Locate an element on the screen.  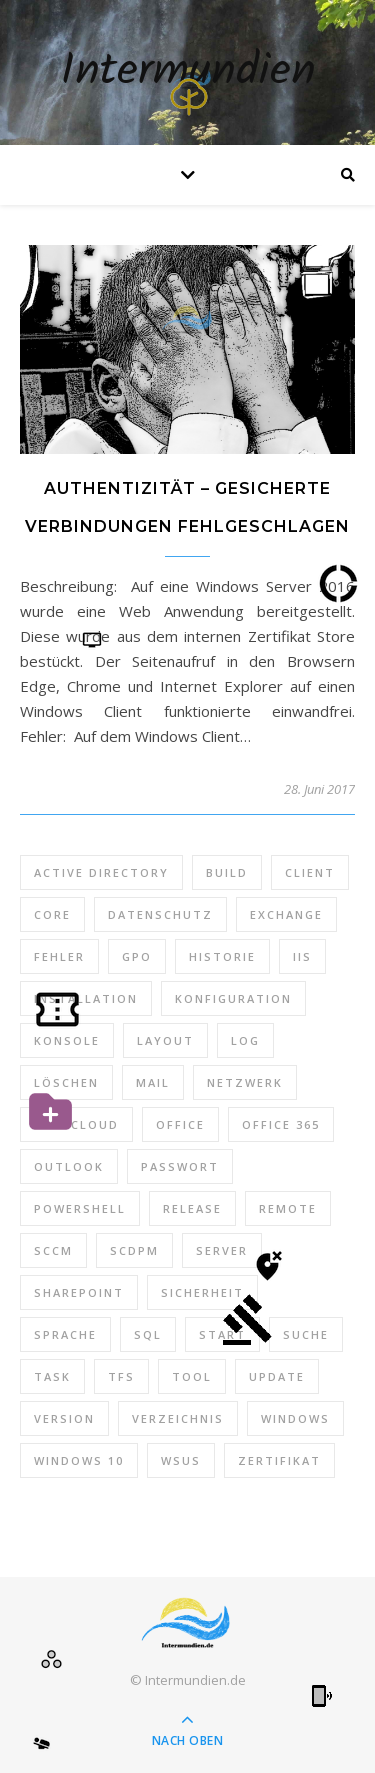
create a new folder is located at coordinates (50, 1111).